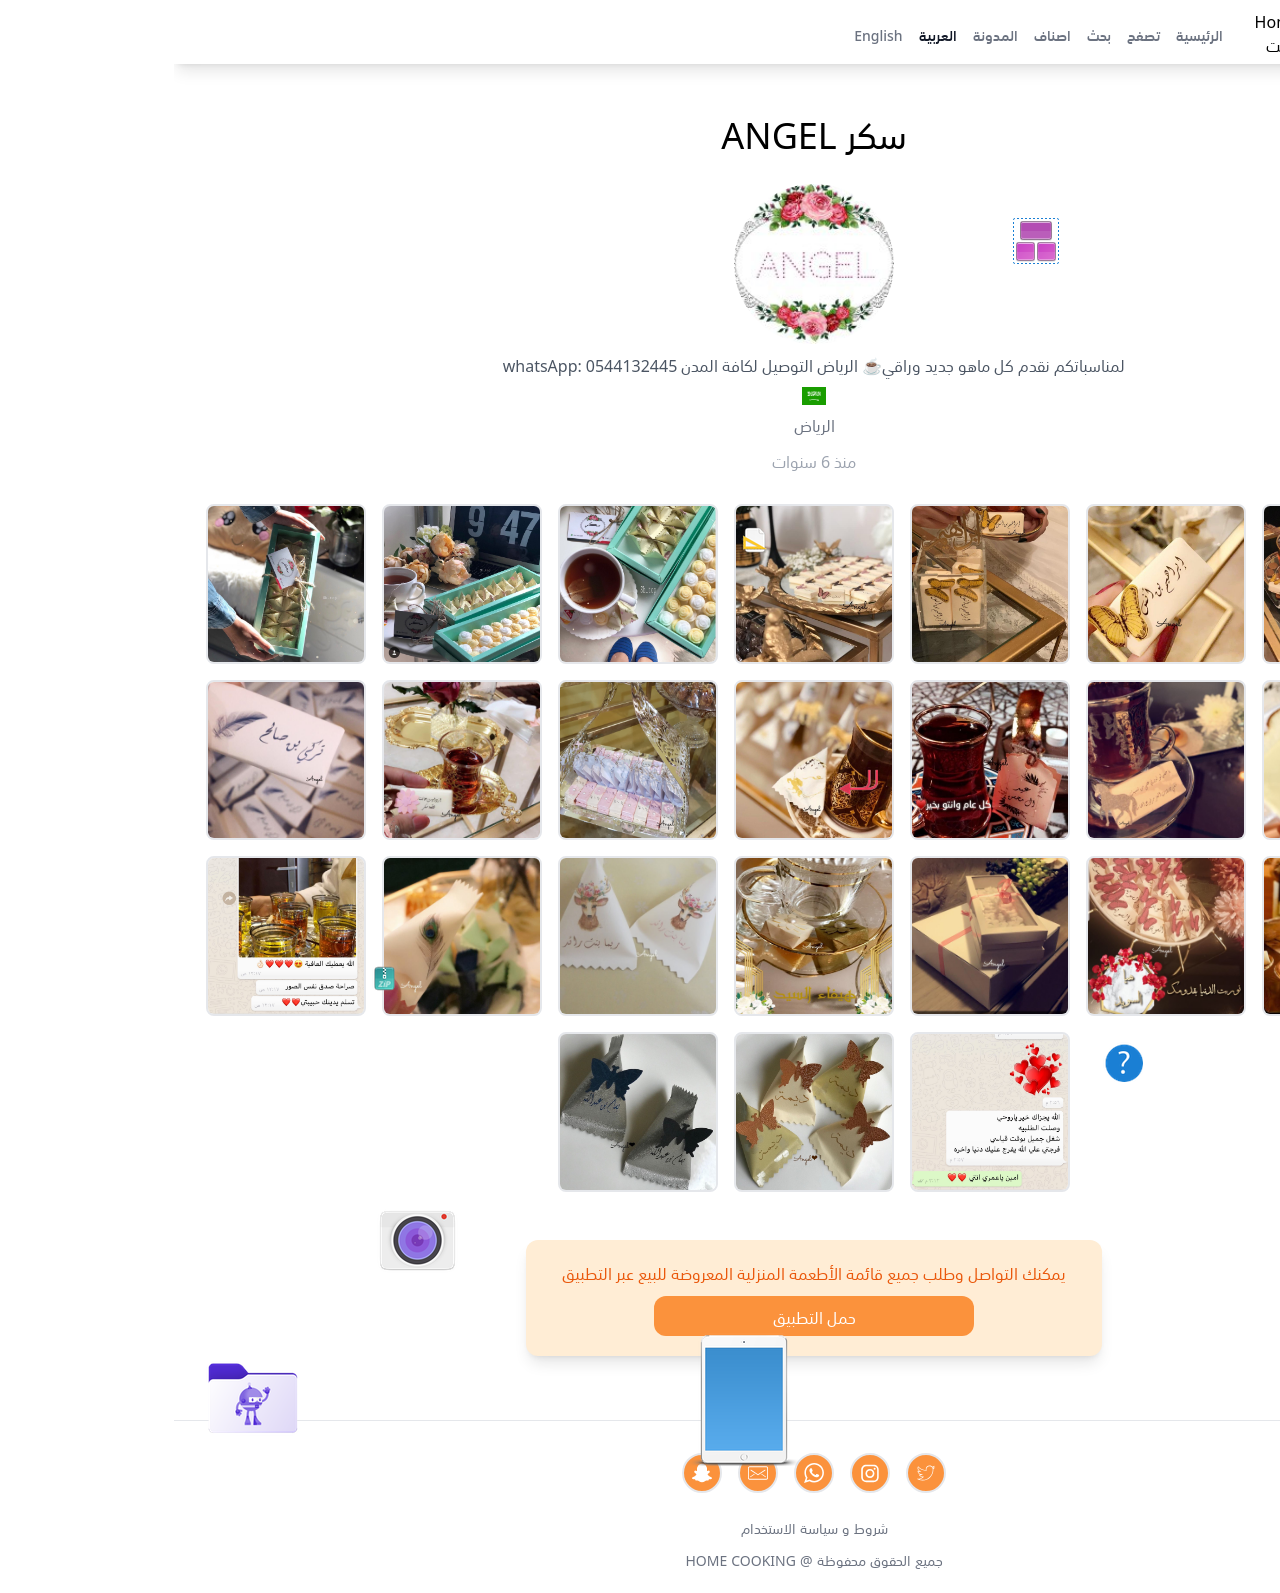  I want to click on a compressed zip file, so click(384, 978).